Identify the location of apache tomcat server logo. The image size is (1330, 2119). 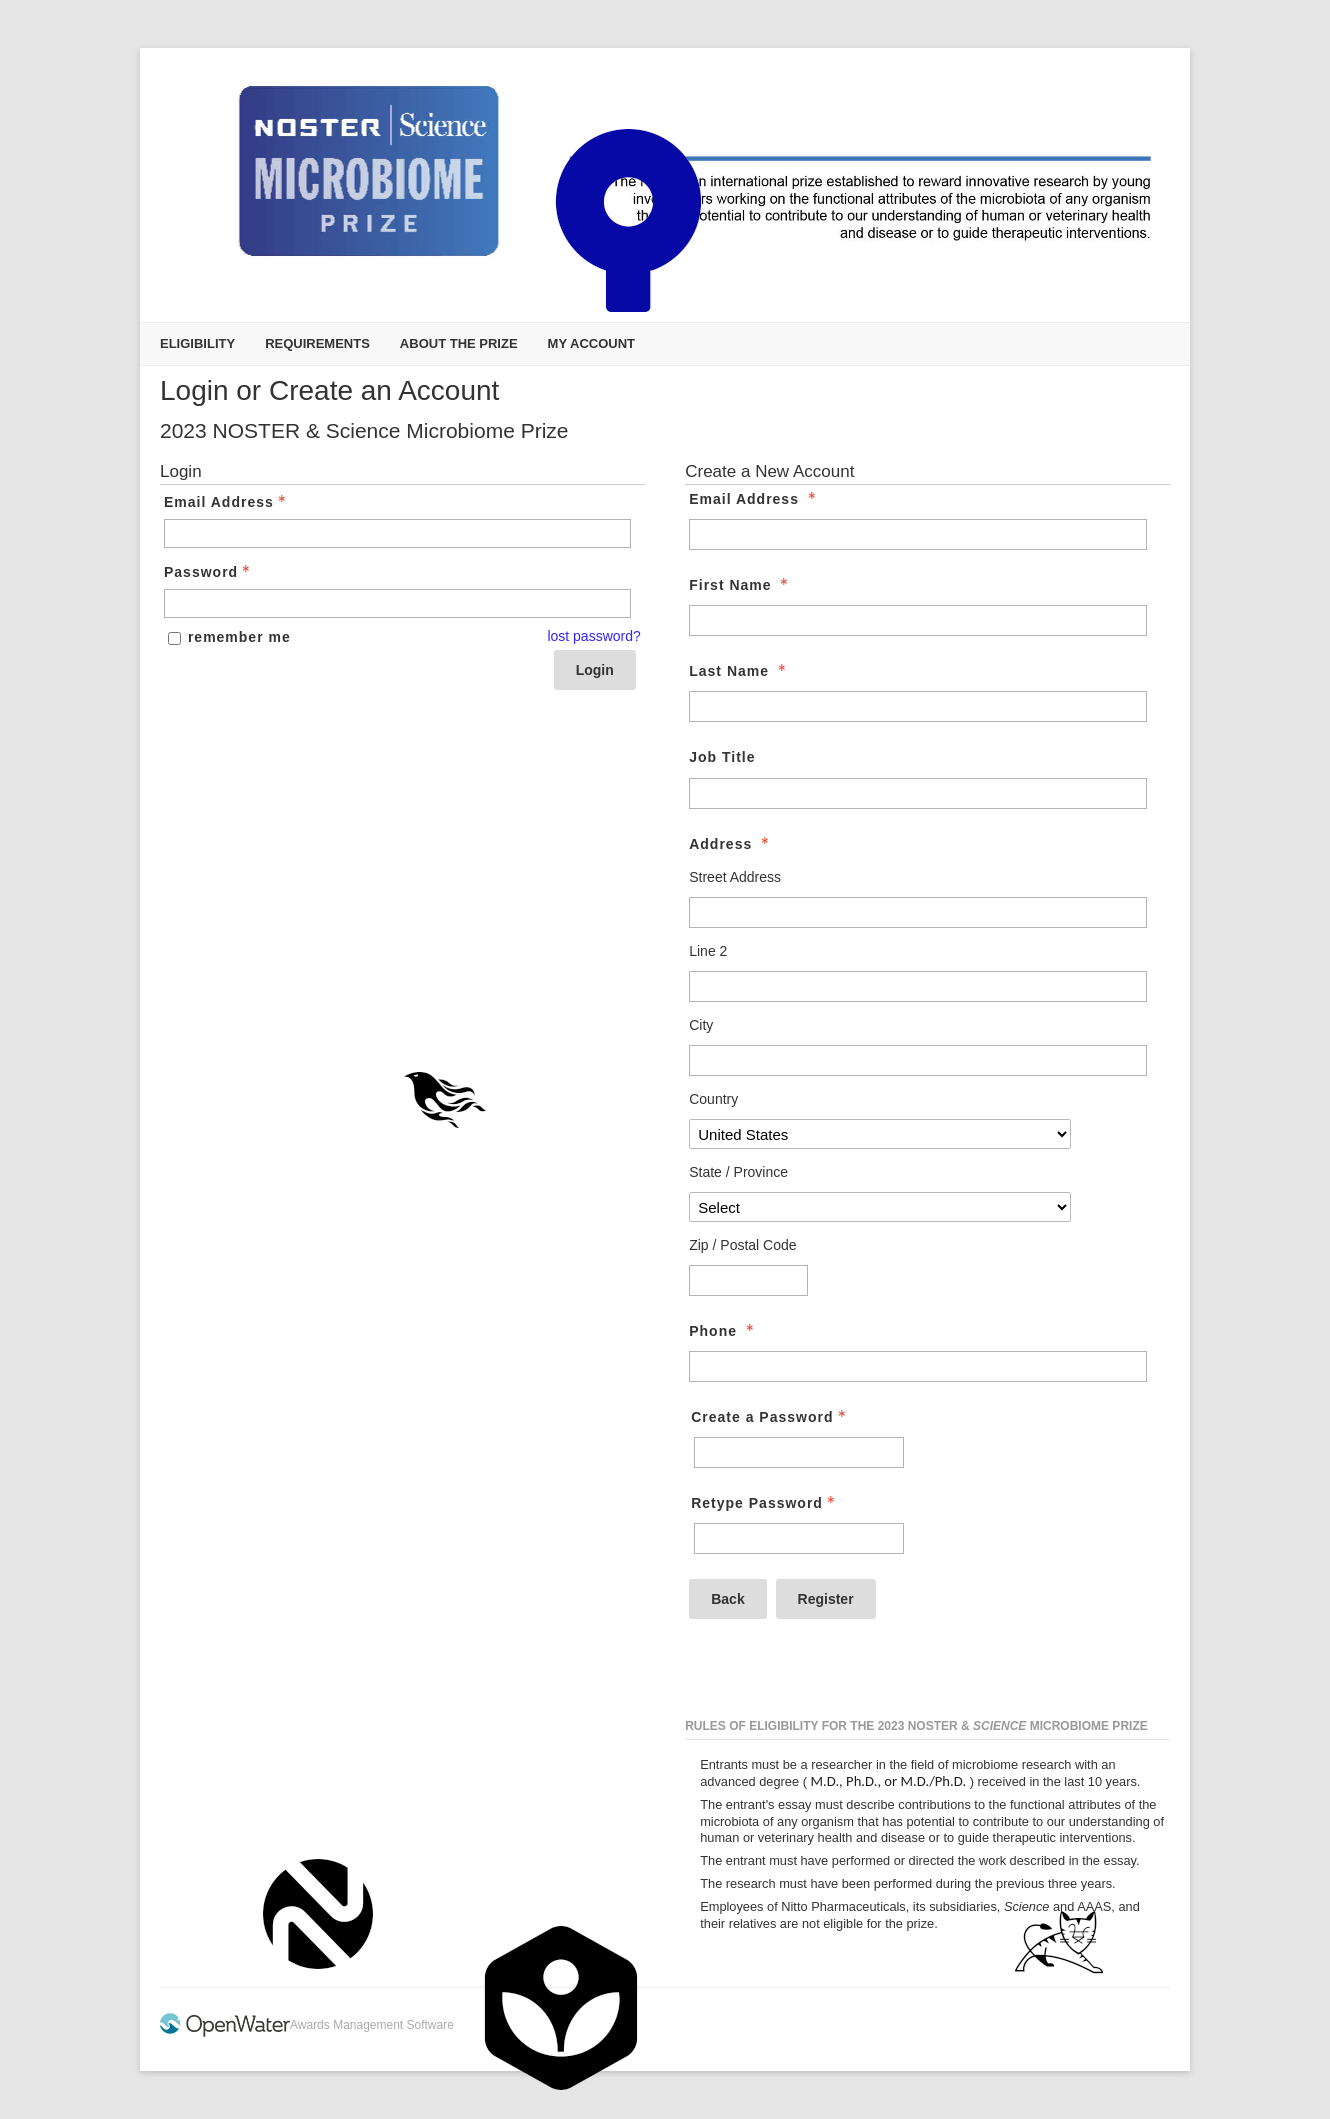
(1059, 1942).